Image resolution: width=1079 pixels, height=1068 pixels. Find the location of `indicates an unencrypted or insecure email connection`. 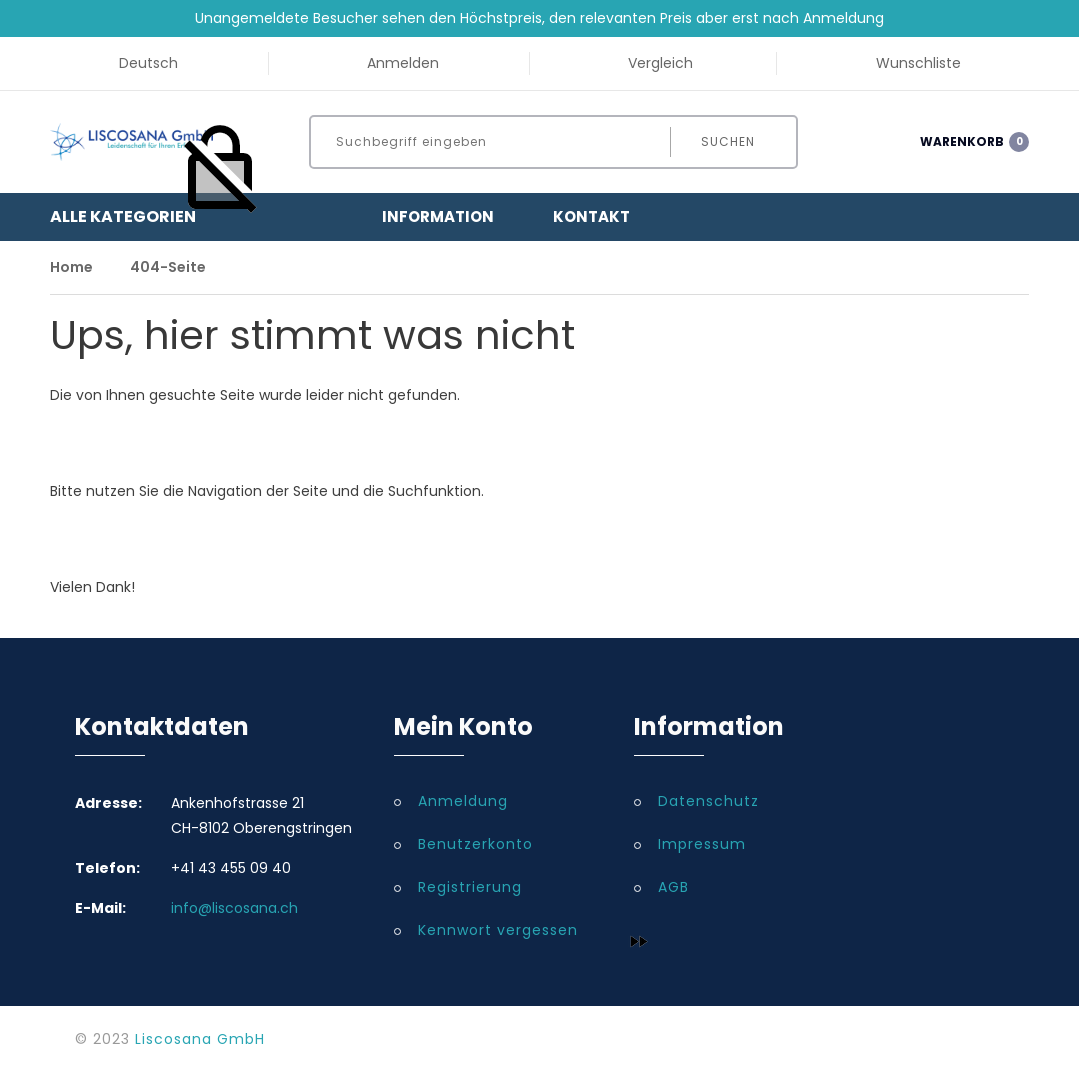

indicates an unencrypted or insecure email connection is located at coordinates (220, 169).